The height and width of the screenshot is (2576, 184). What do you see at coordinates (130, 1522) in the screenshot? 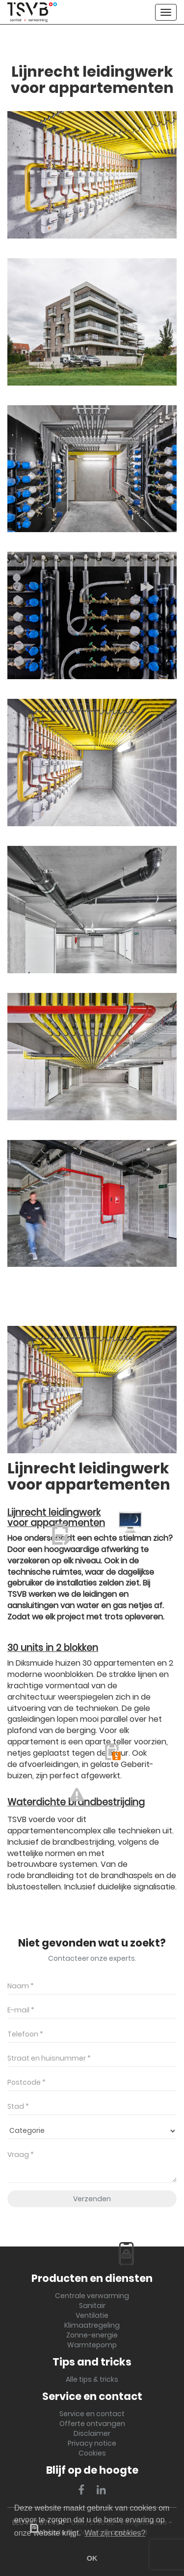
I see `access screensaver settings` at bounding box center [130, 1522].